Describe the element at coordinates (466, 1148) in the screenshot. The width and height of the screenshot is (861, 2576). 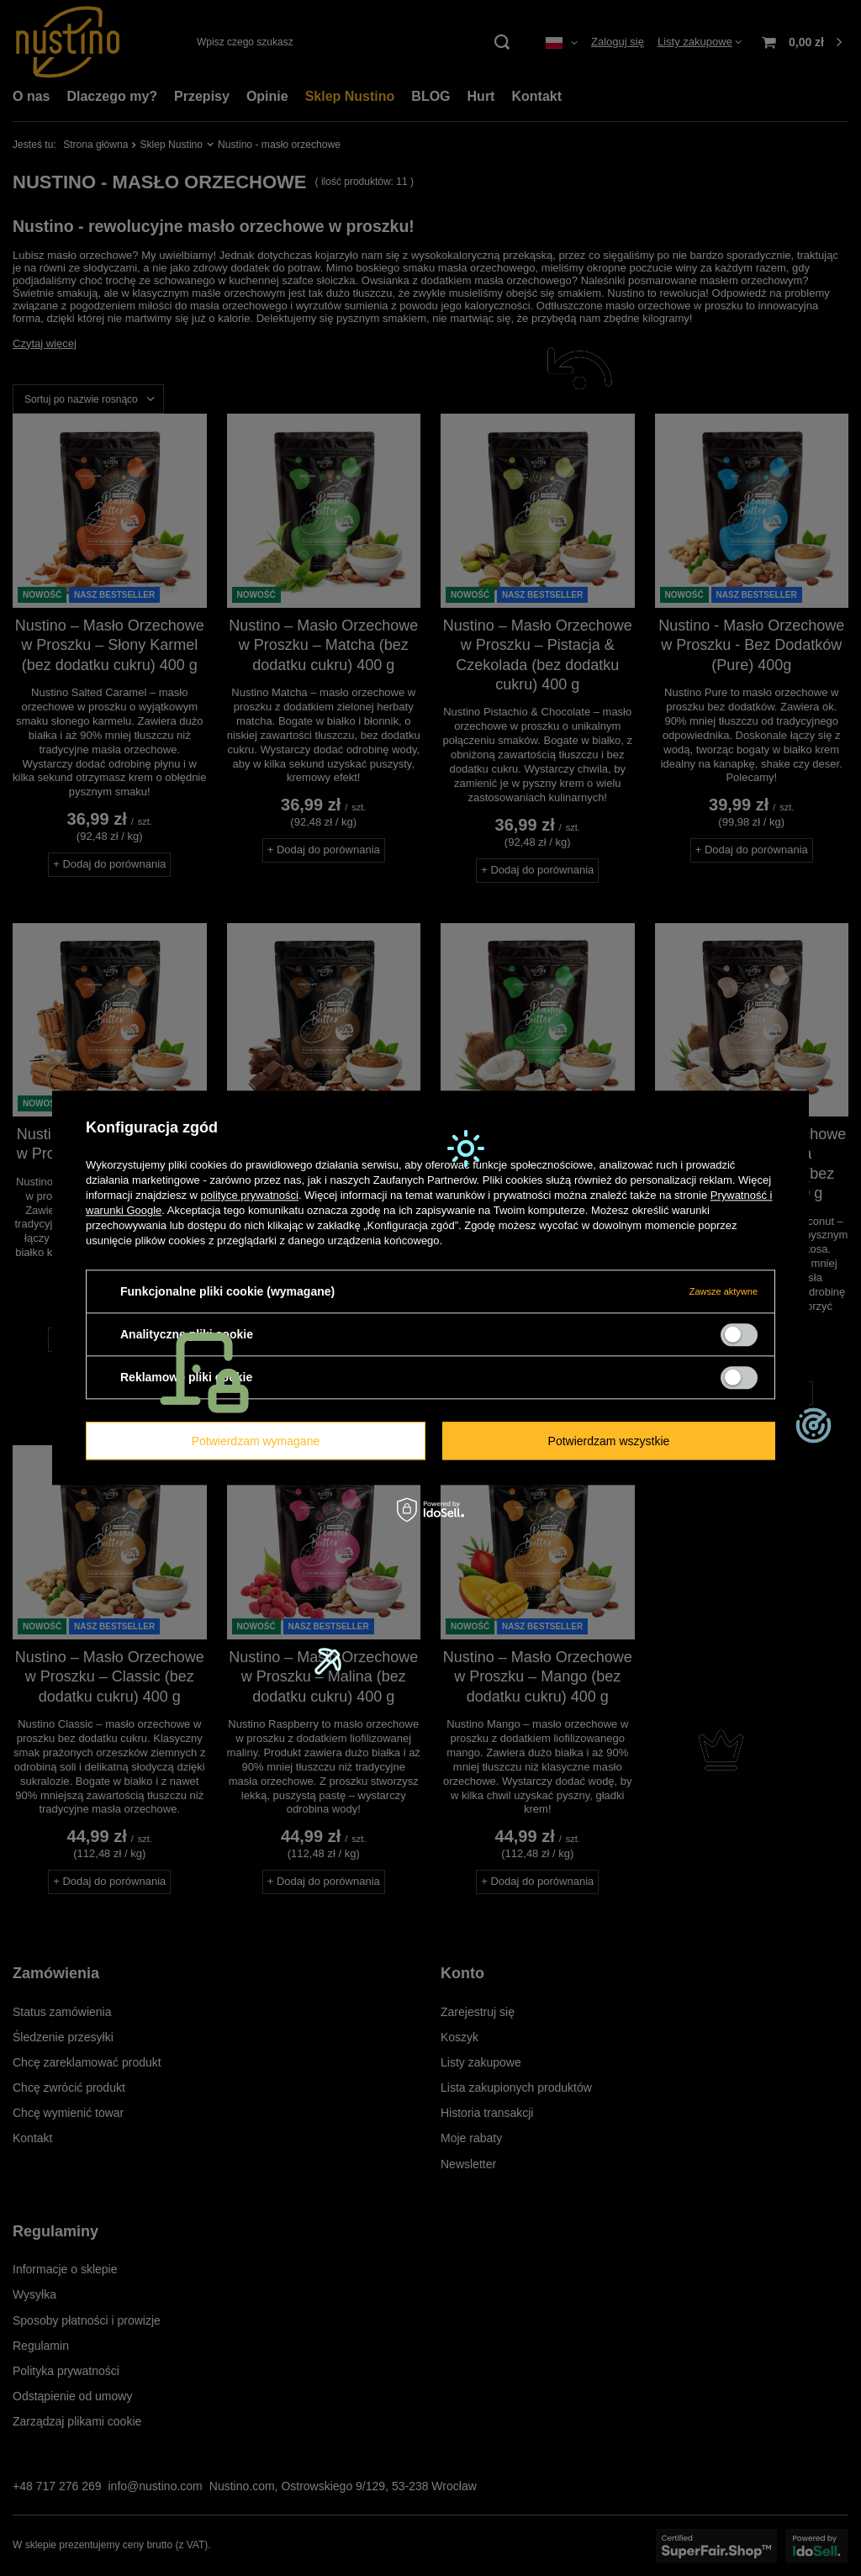
I see `switch to light mode` at that location.